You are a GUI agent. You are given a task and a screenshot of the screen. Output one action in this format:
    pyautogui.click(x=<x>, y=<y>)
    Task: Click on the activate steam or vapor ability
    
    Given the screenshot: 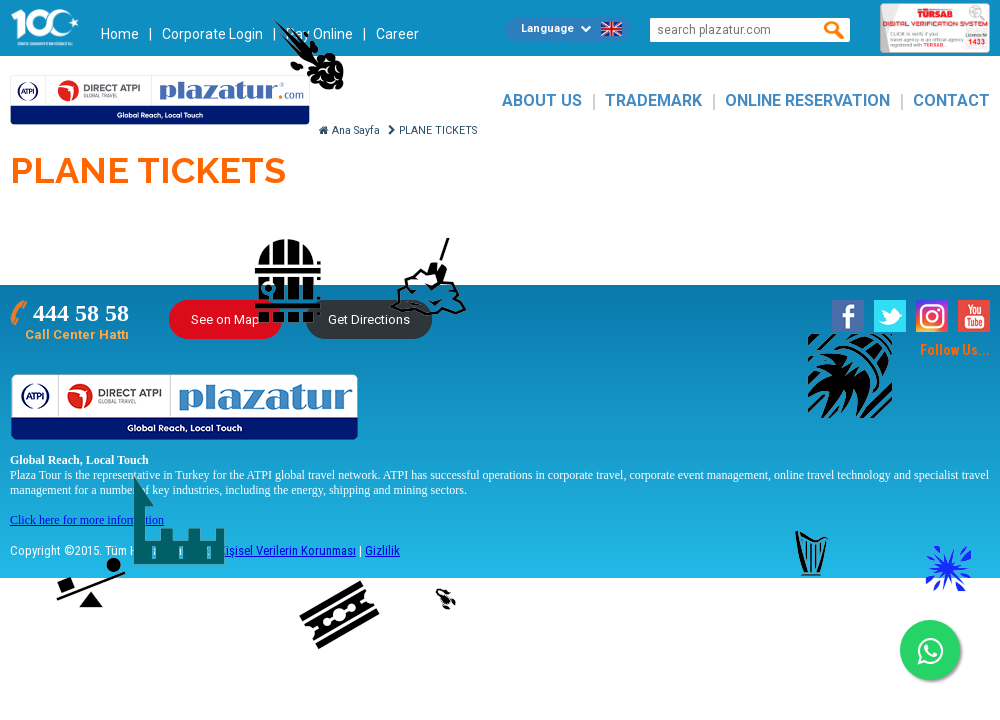 What is the action you would take?
    pyautogui.click(x=307, y=53)
    